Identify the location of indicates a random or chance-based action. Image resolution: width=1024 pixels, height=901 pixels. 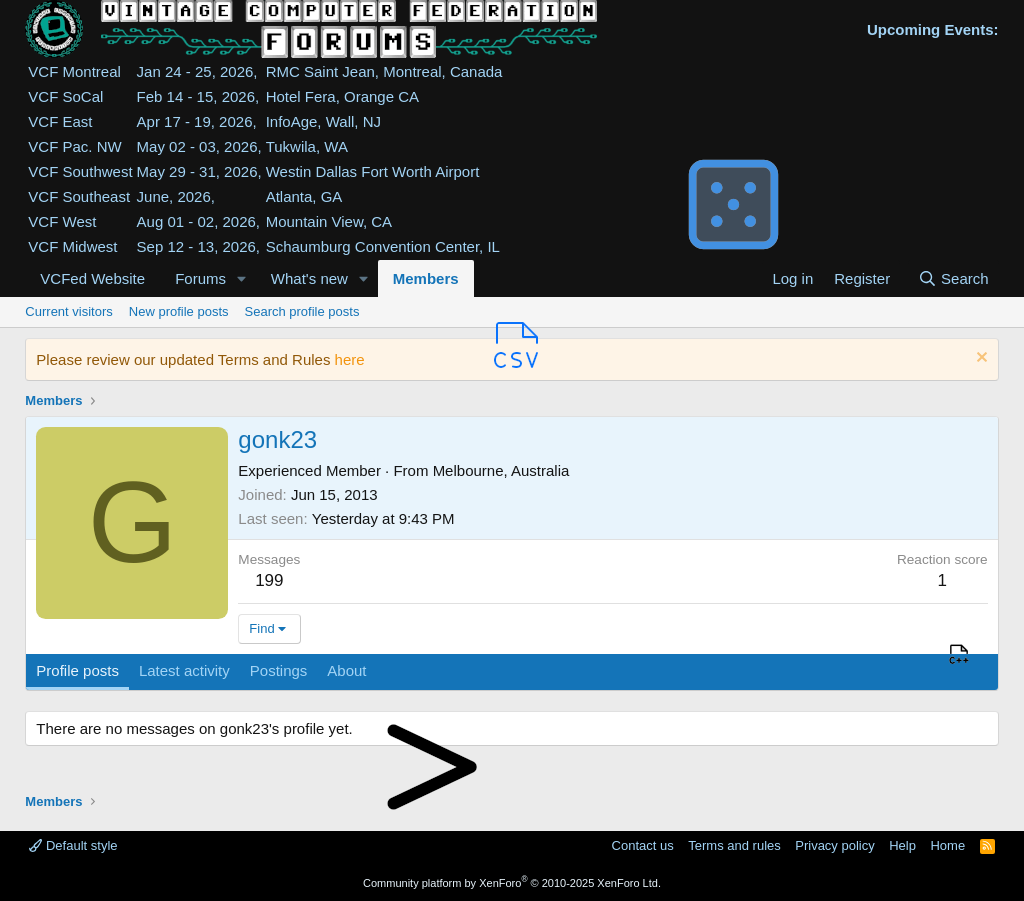
(733, 204).